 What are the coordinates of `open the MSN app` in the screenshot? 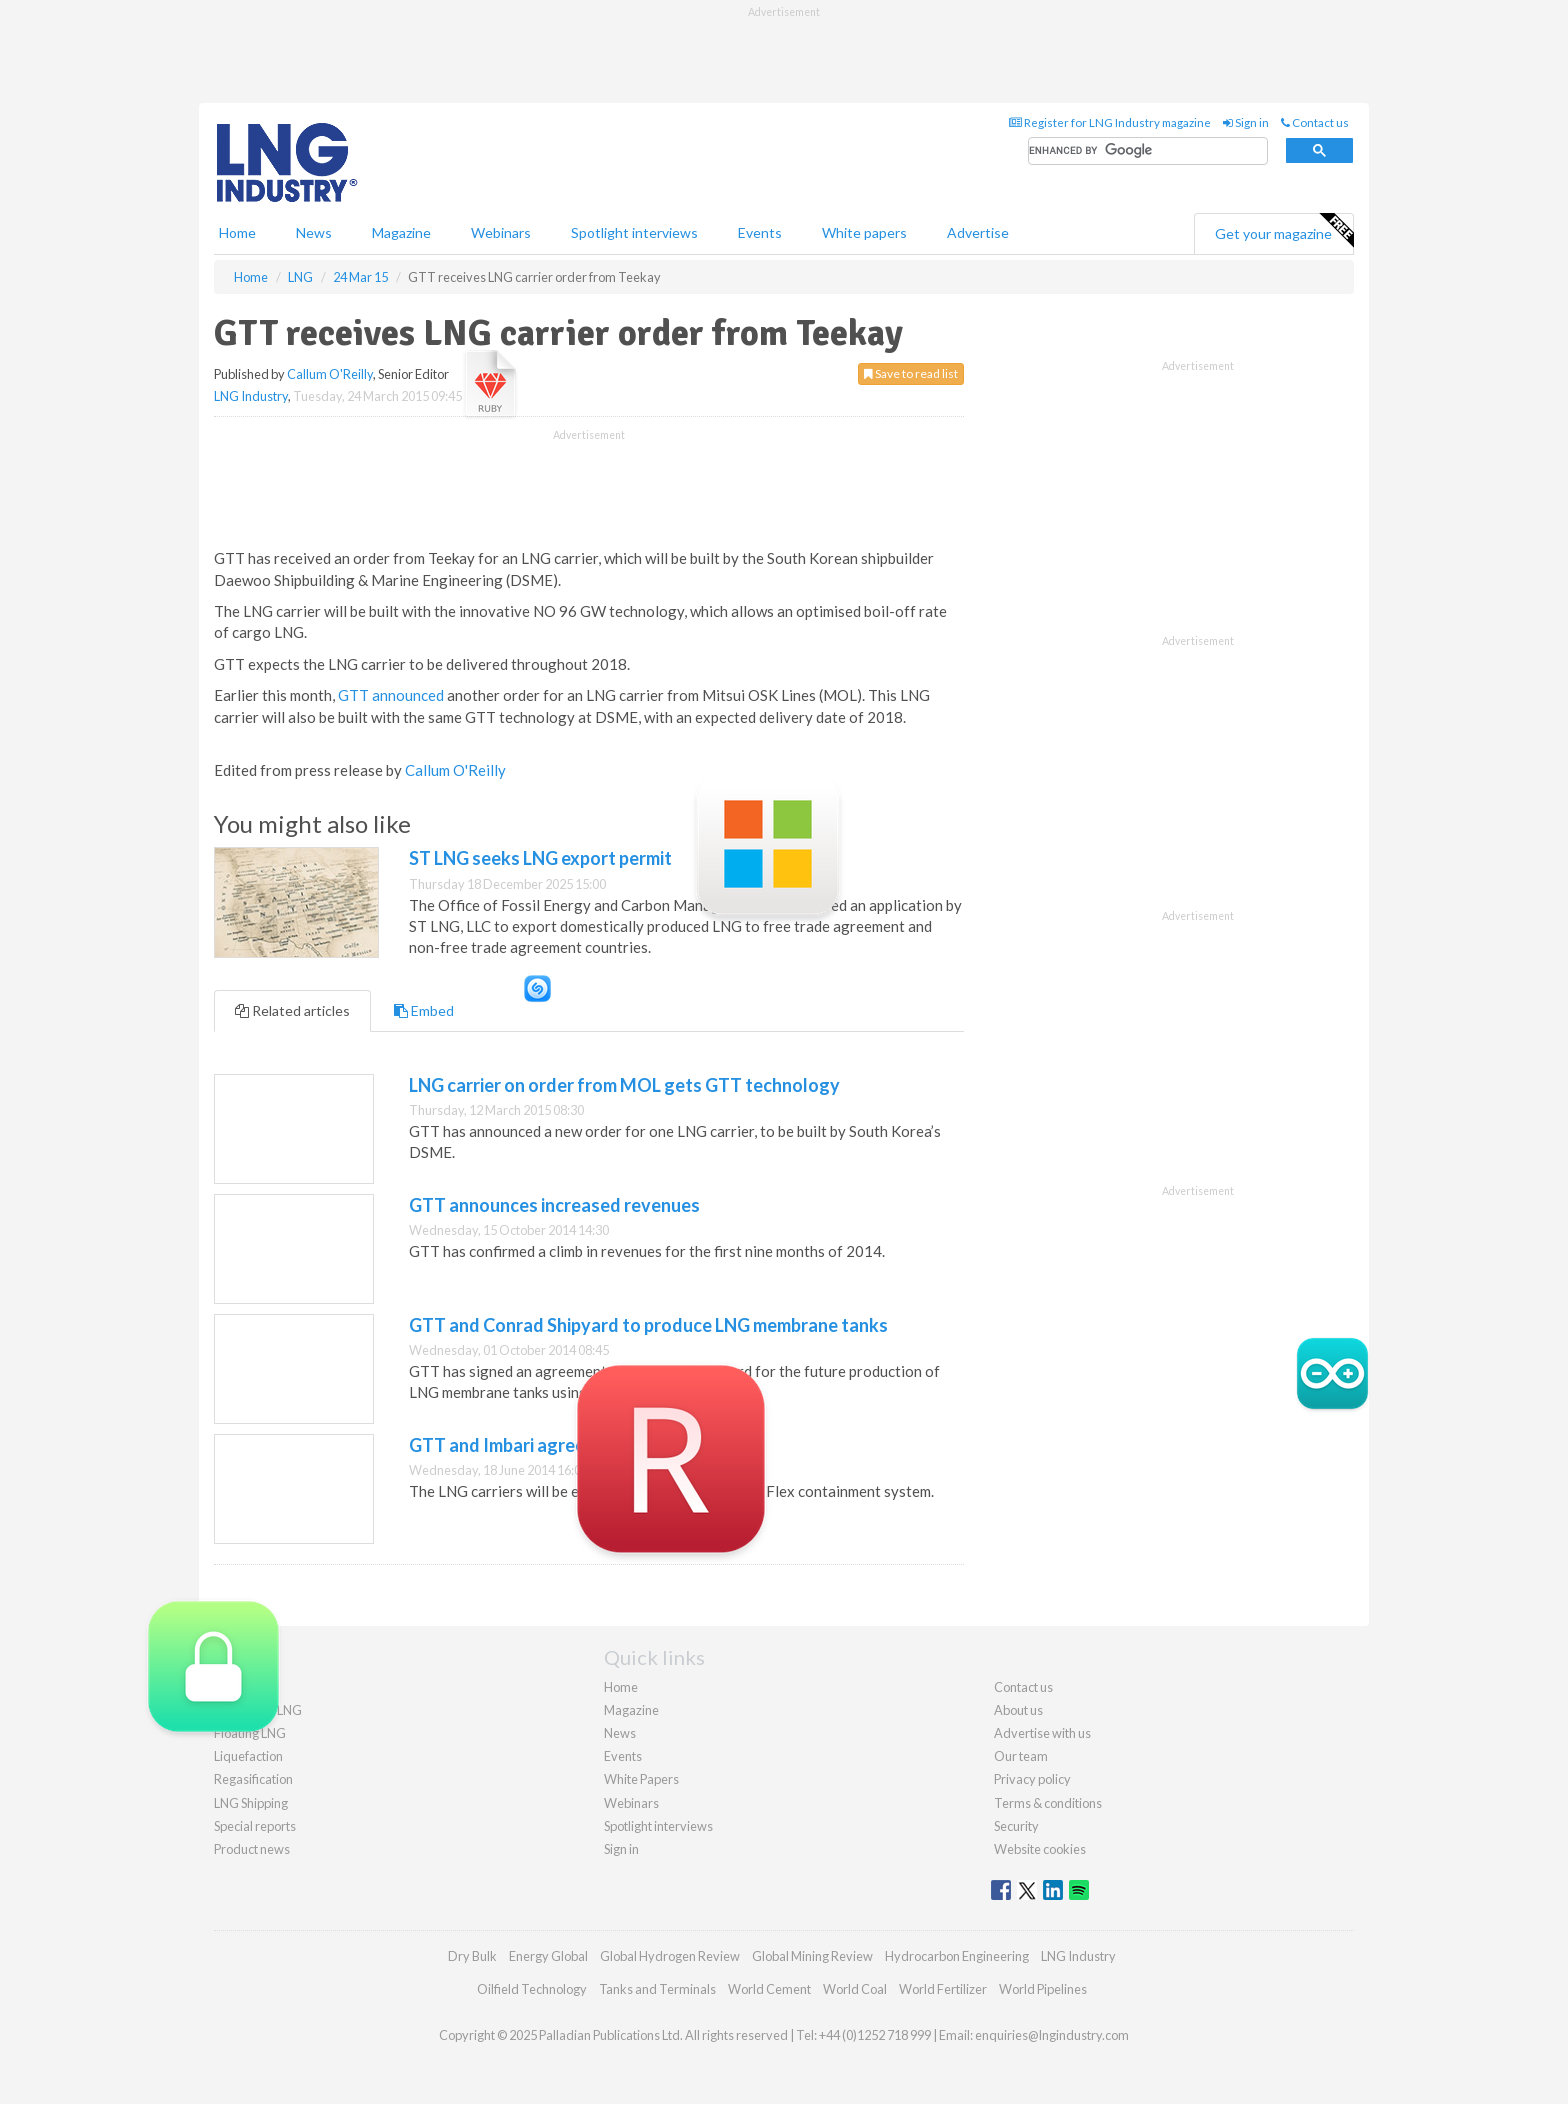 It's located at (768, 844).